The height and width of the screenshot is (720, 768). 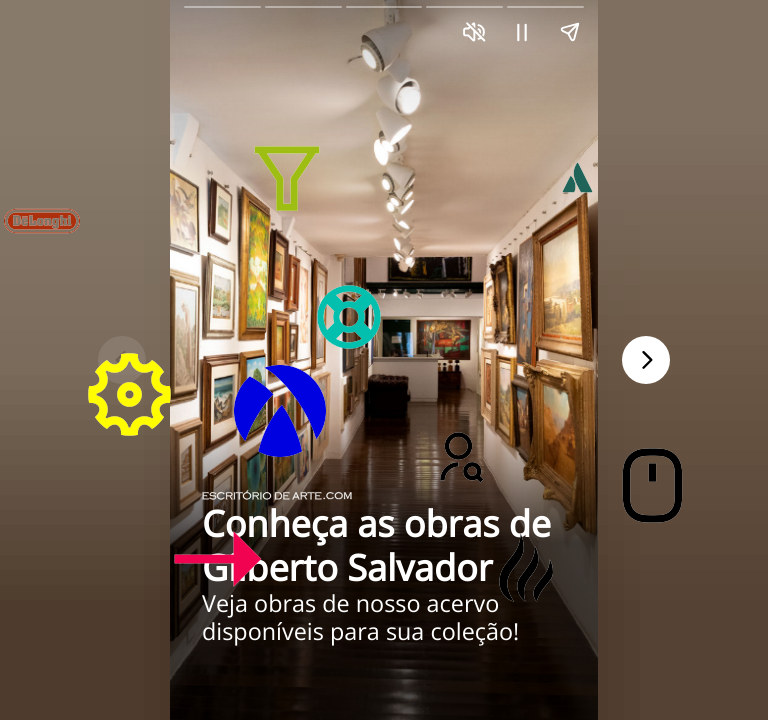 What do you see at coordinates (280, 411) in the screenshot?
I see `racket programming language logo` at bounding box center [280, 411].